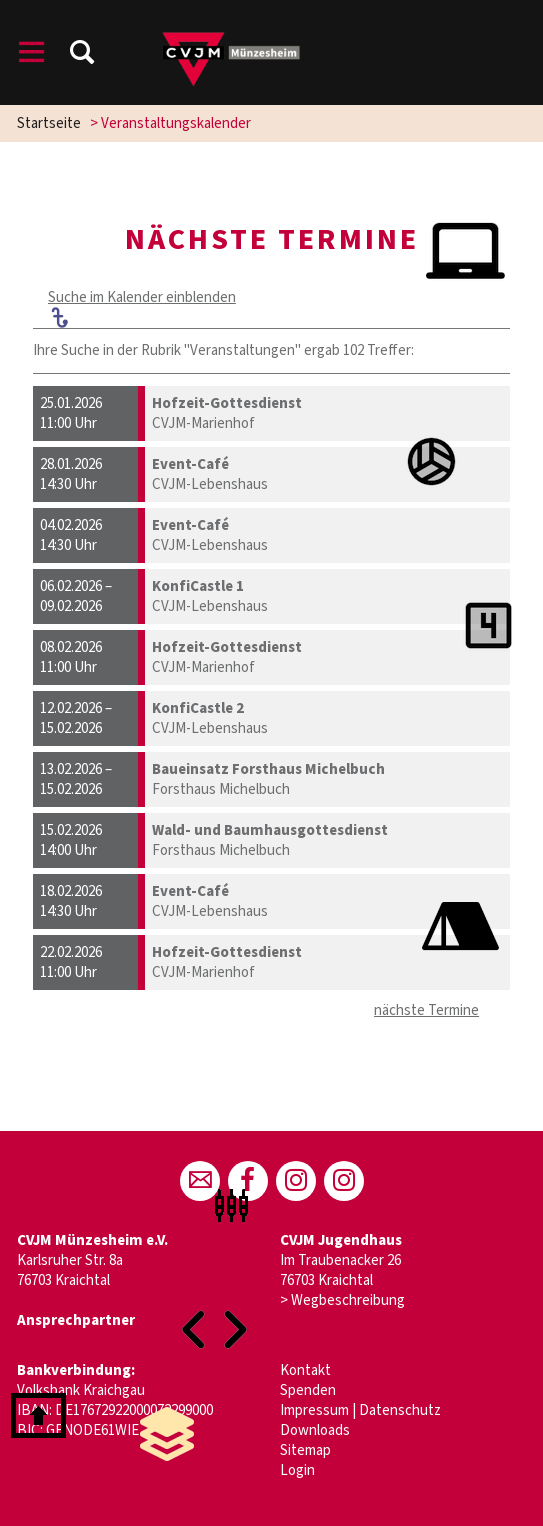 This screenshot has height=1526, width=543. I want to click on present to all or share screen, so click(38, 1415).